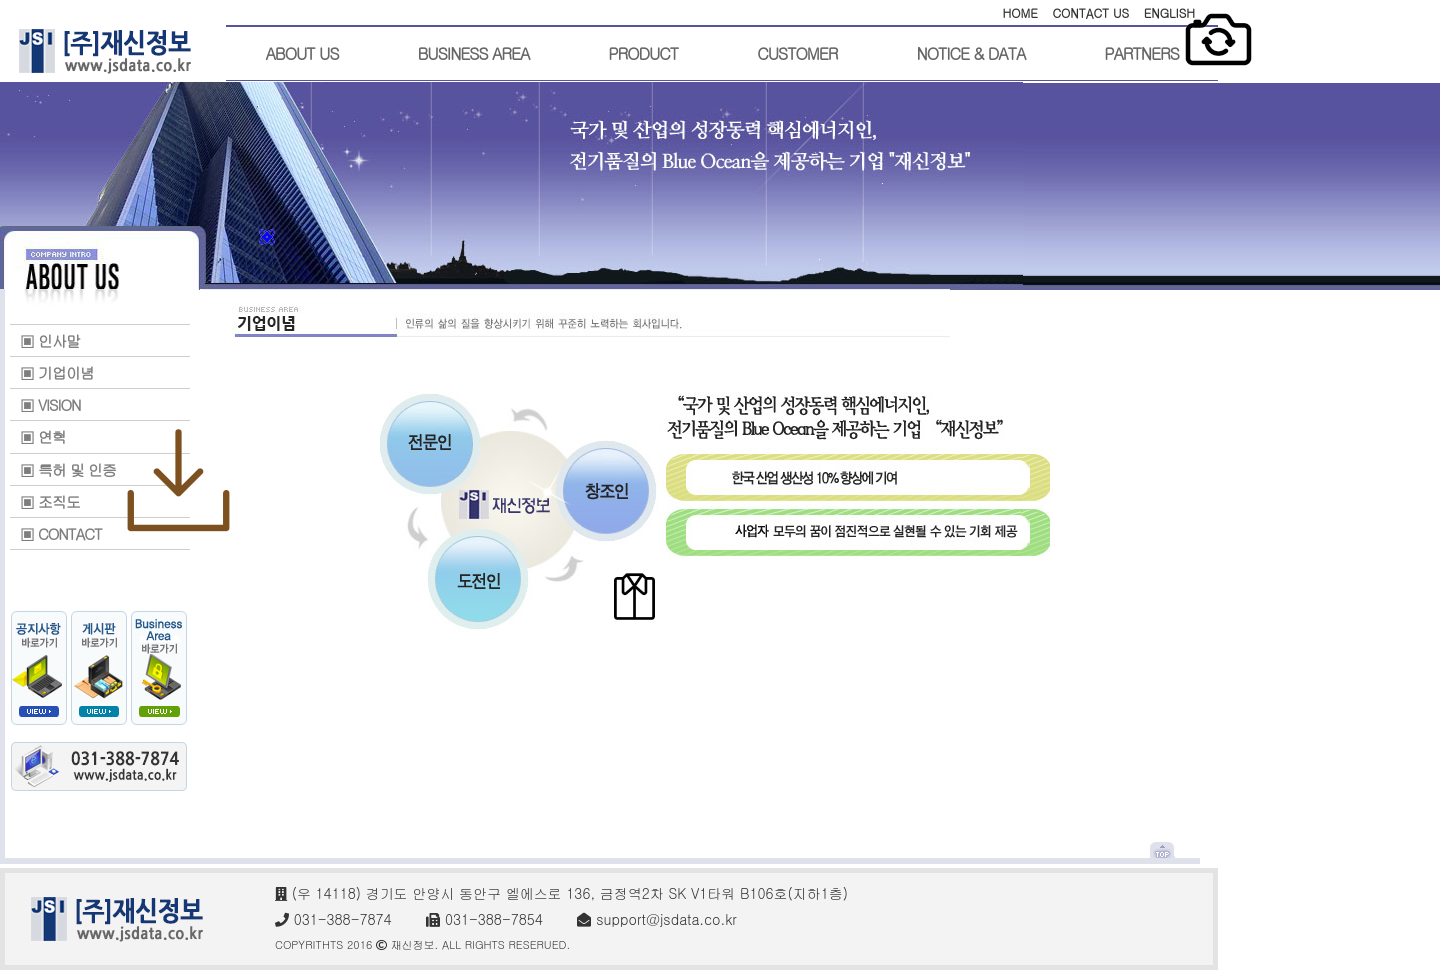 This screenshot has width=1440, height=970. What do you see at coordinates (178, 484) in the screenshot?
I see `download a file` at bounding box center [178, 484].